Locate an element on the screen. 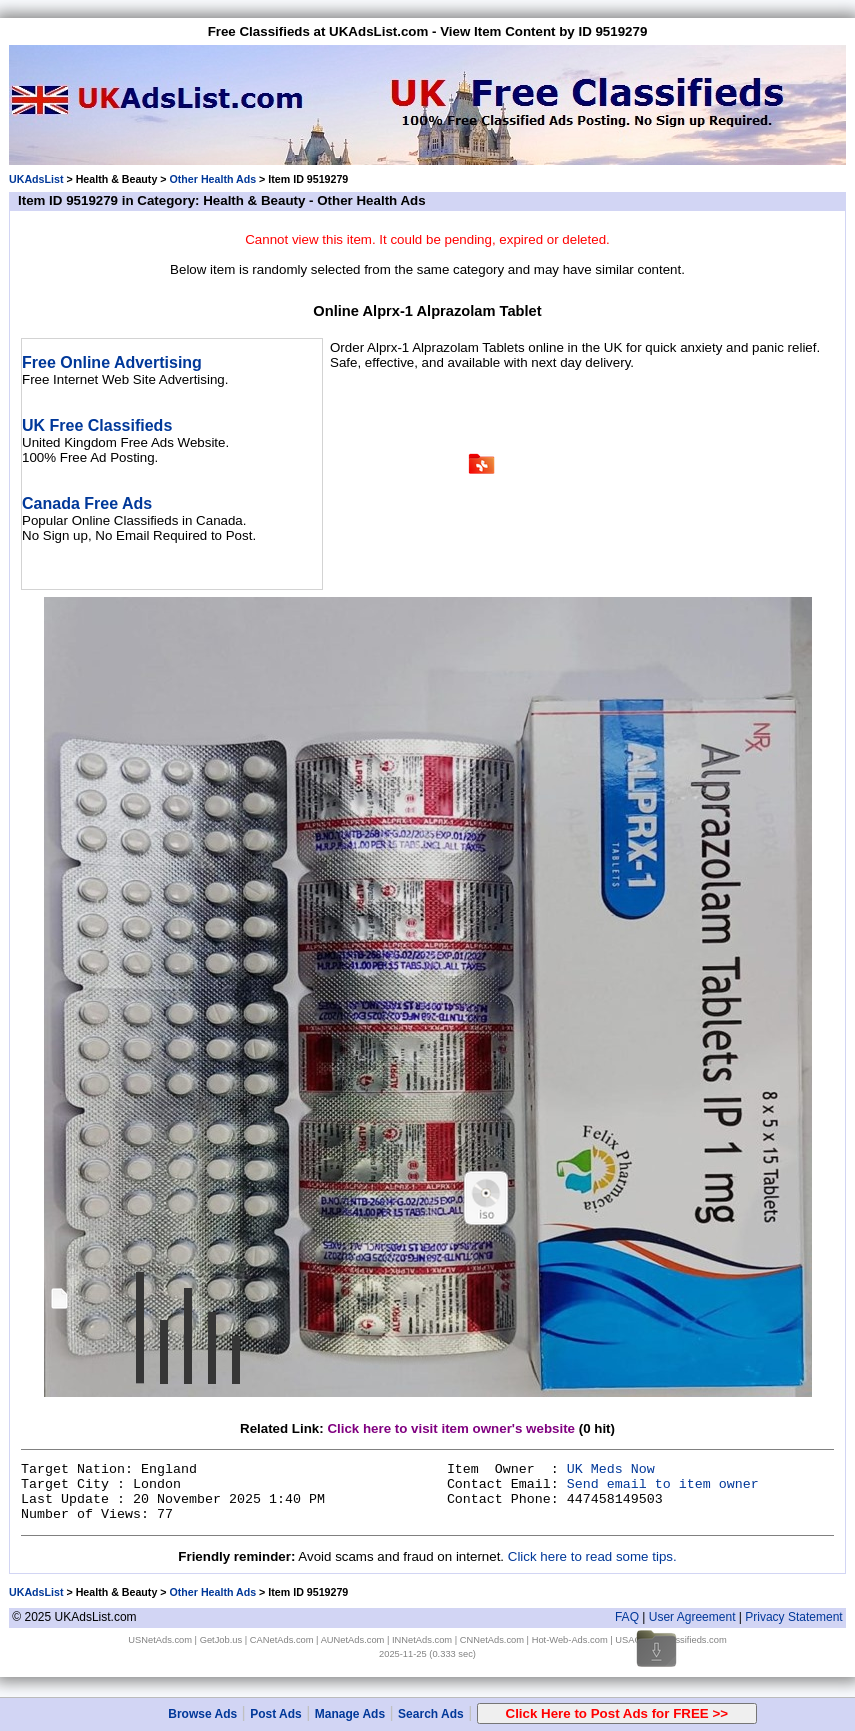  indicates a CD/DVD disc image file (.iso) is located at coordinates (486, 1198).